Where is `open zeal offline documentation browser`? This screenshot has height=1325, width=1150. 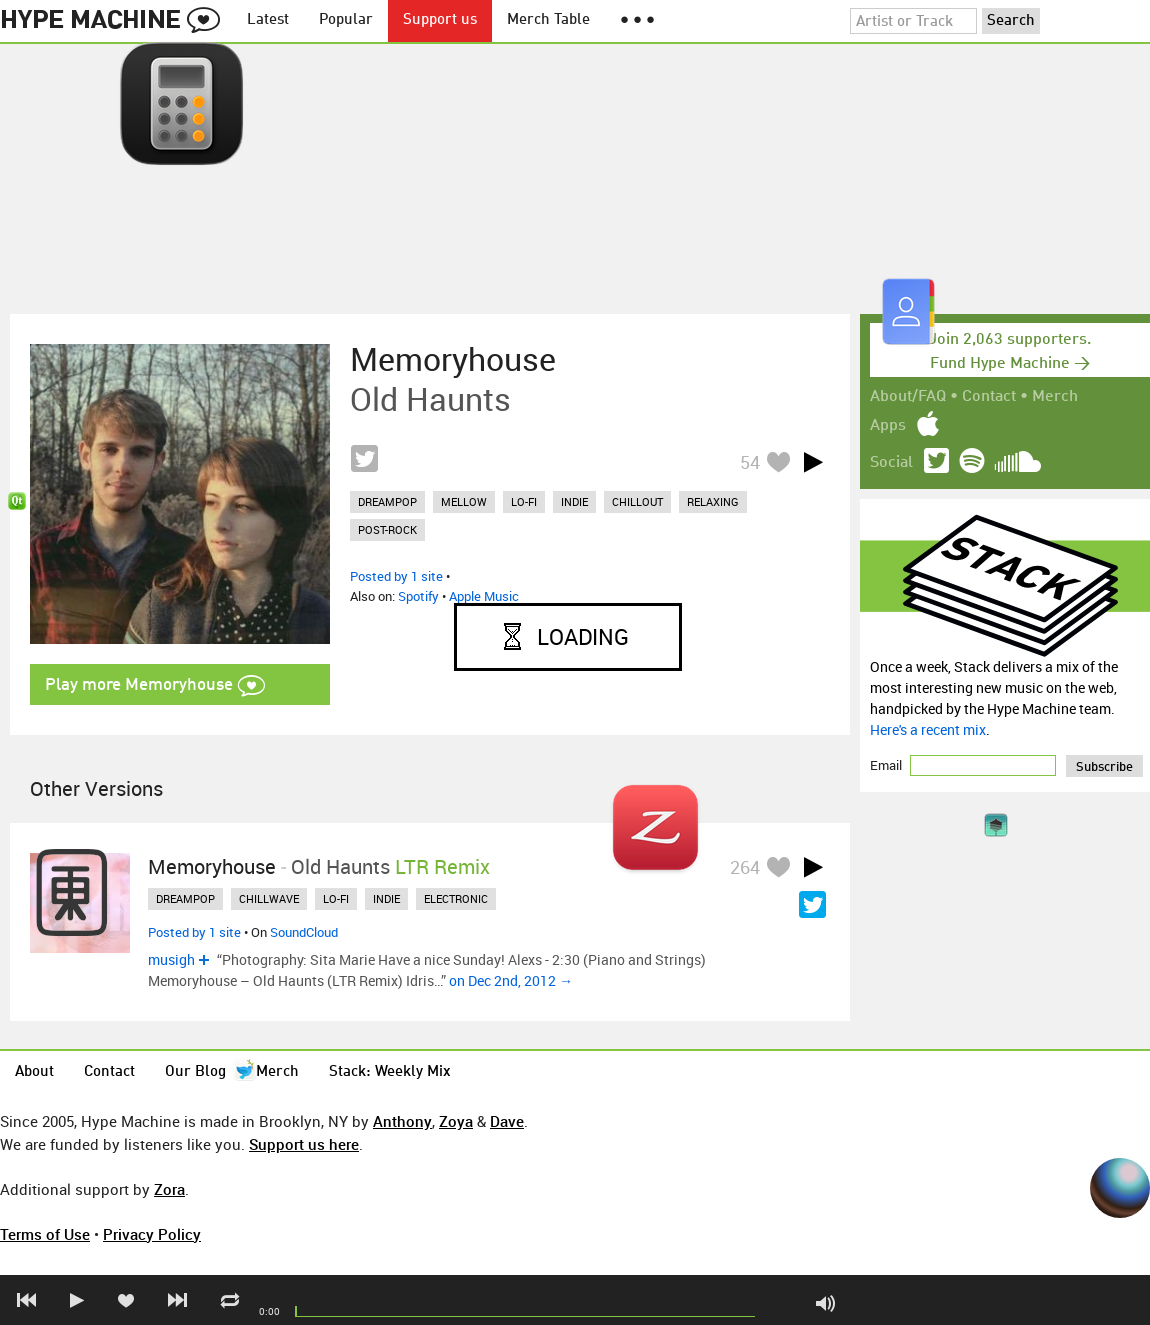
open zeal offline documentation browser is located at coordinates (655, 827).